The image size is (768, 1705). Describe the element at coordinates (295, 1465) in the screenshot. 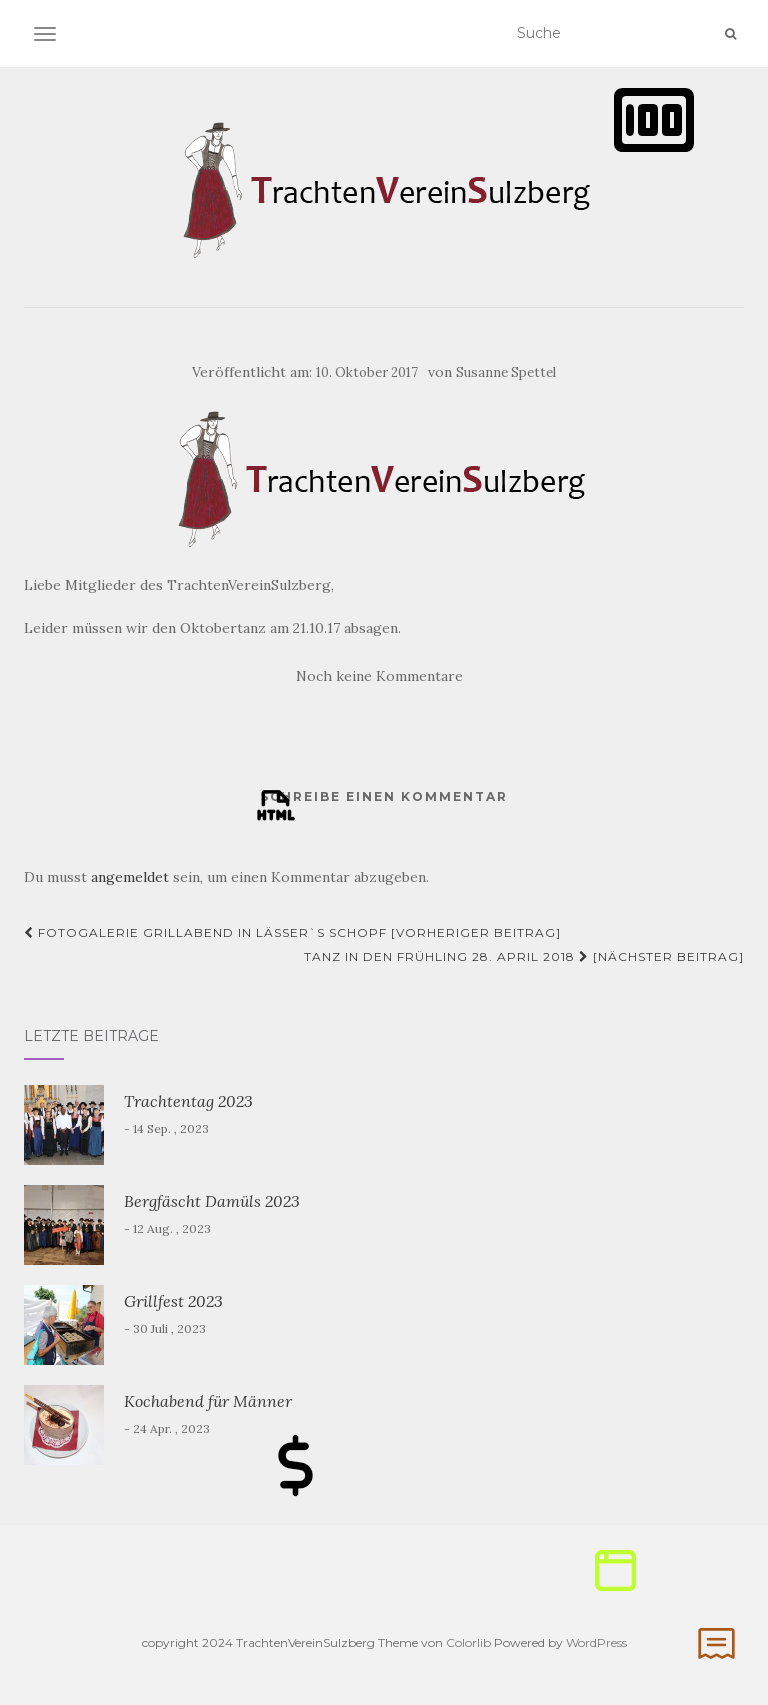

I see `view pricing or payment options` at that location.